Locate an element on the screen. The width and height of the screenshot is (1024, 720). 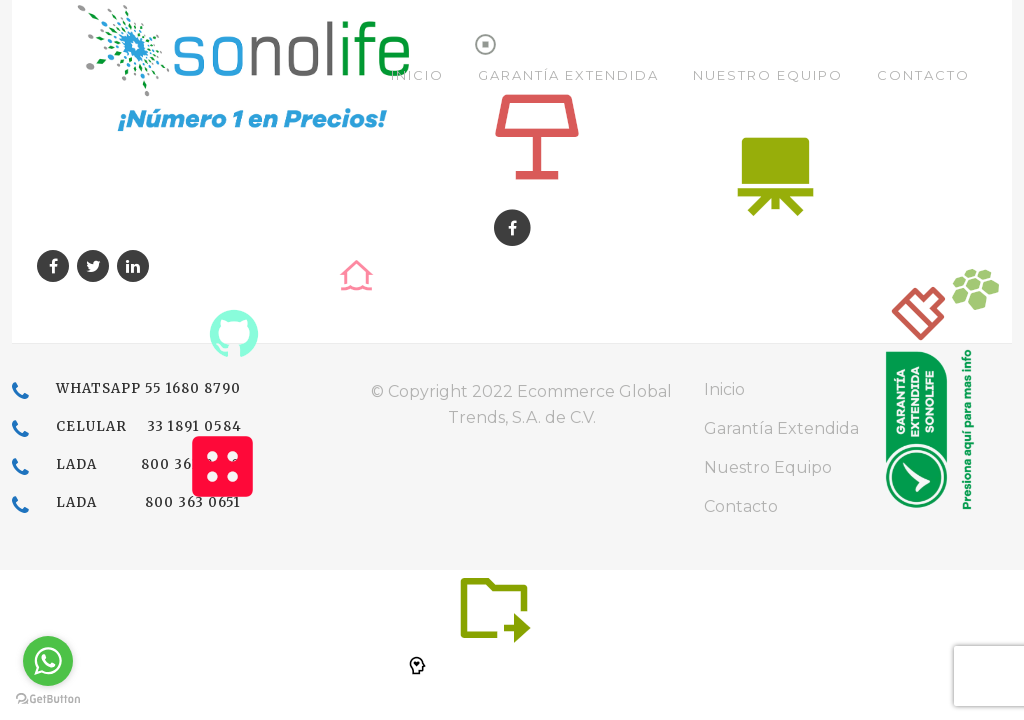
stop media playback is located at coordinates (485, 44).